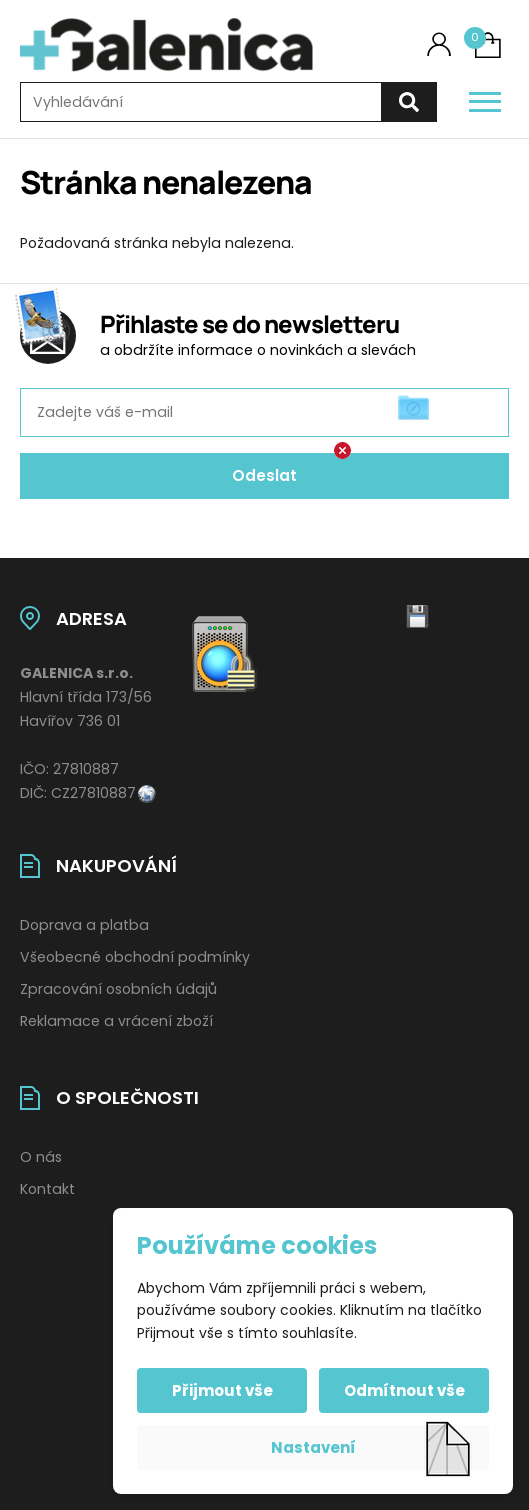 This screenshot has height=1510, width=529. Describe the element at coordinates (413, 407) in the screenshot. I see `access your local web server files` at that location.